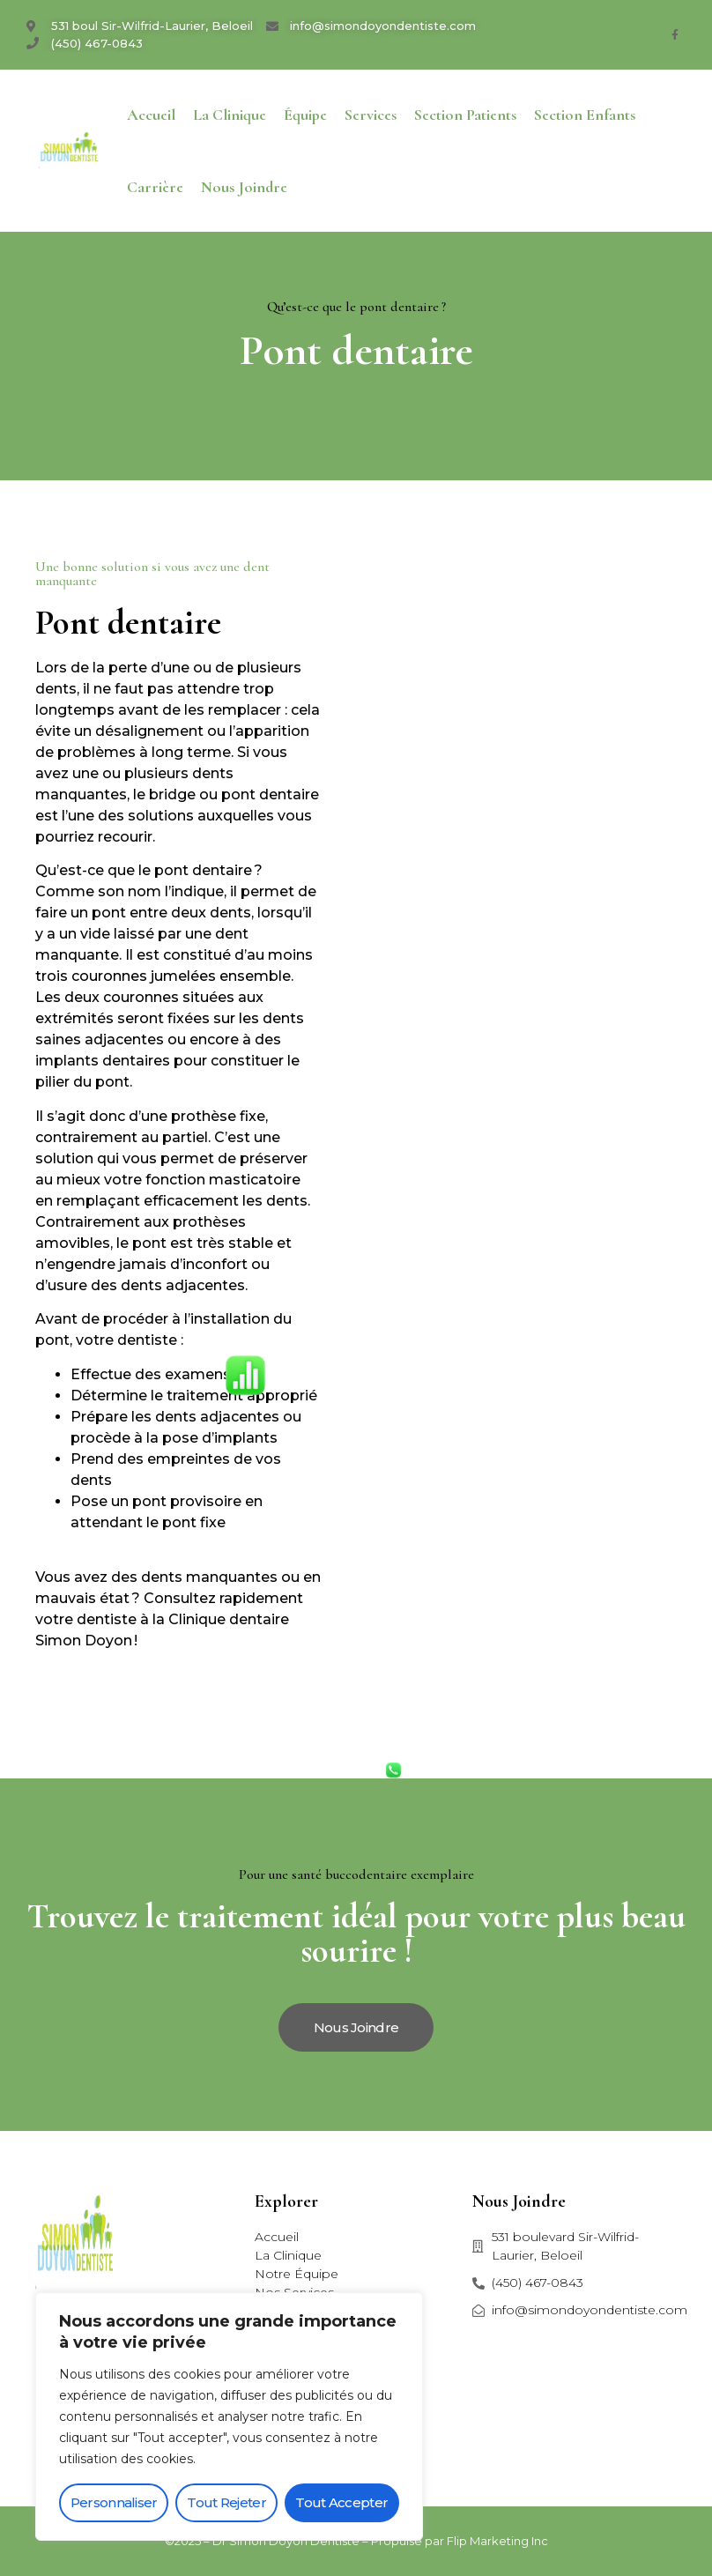 The height and width of the screenshot is (2576, 712). I want to click on open Numbers spreadsheet app, so click(245, 1375).